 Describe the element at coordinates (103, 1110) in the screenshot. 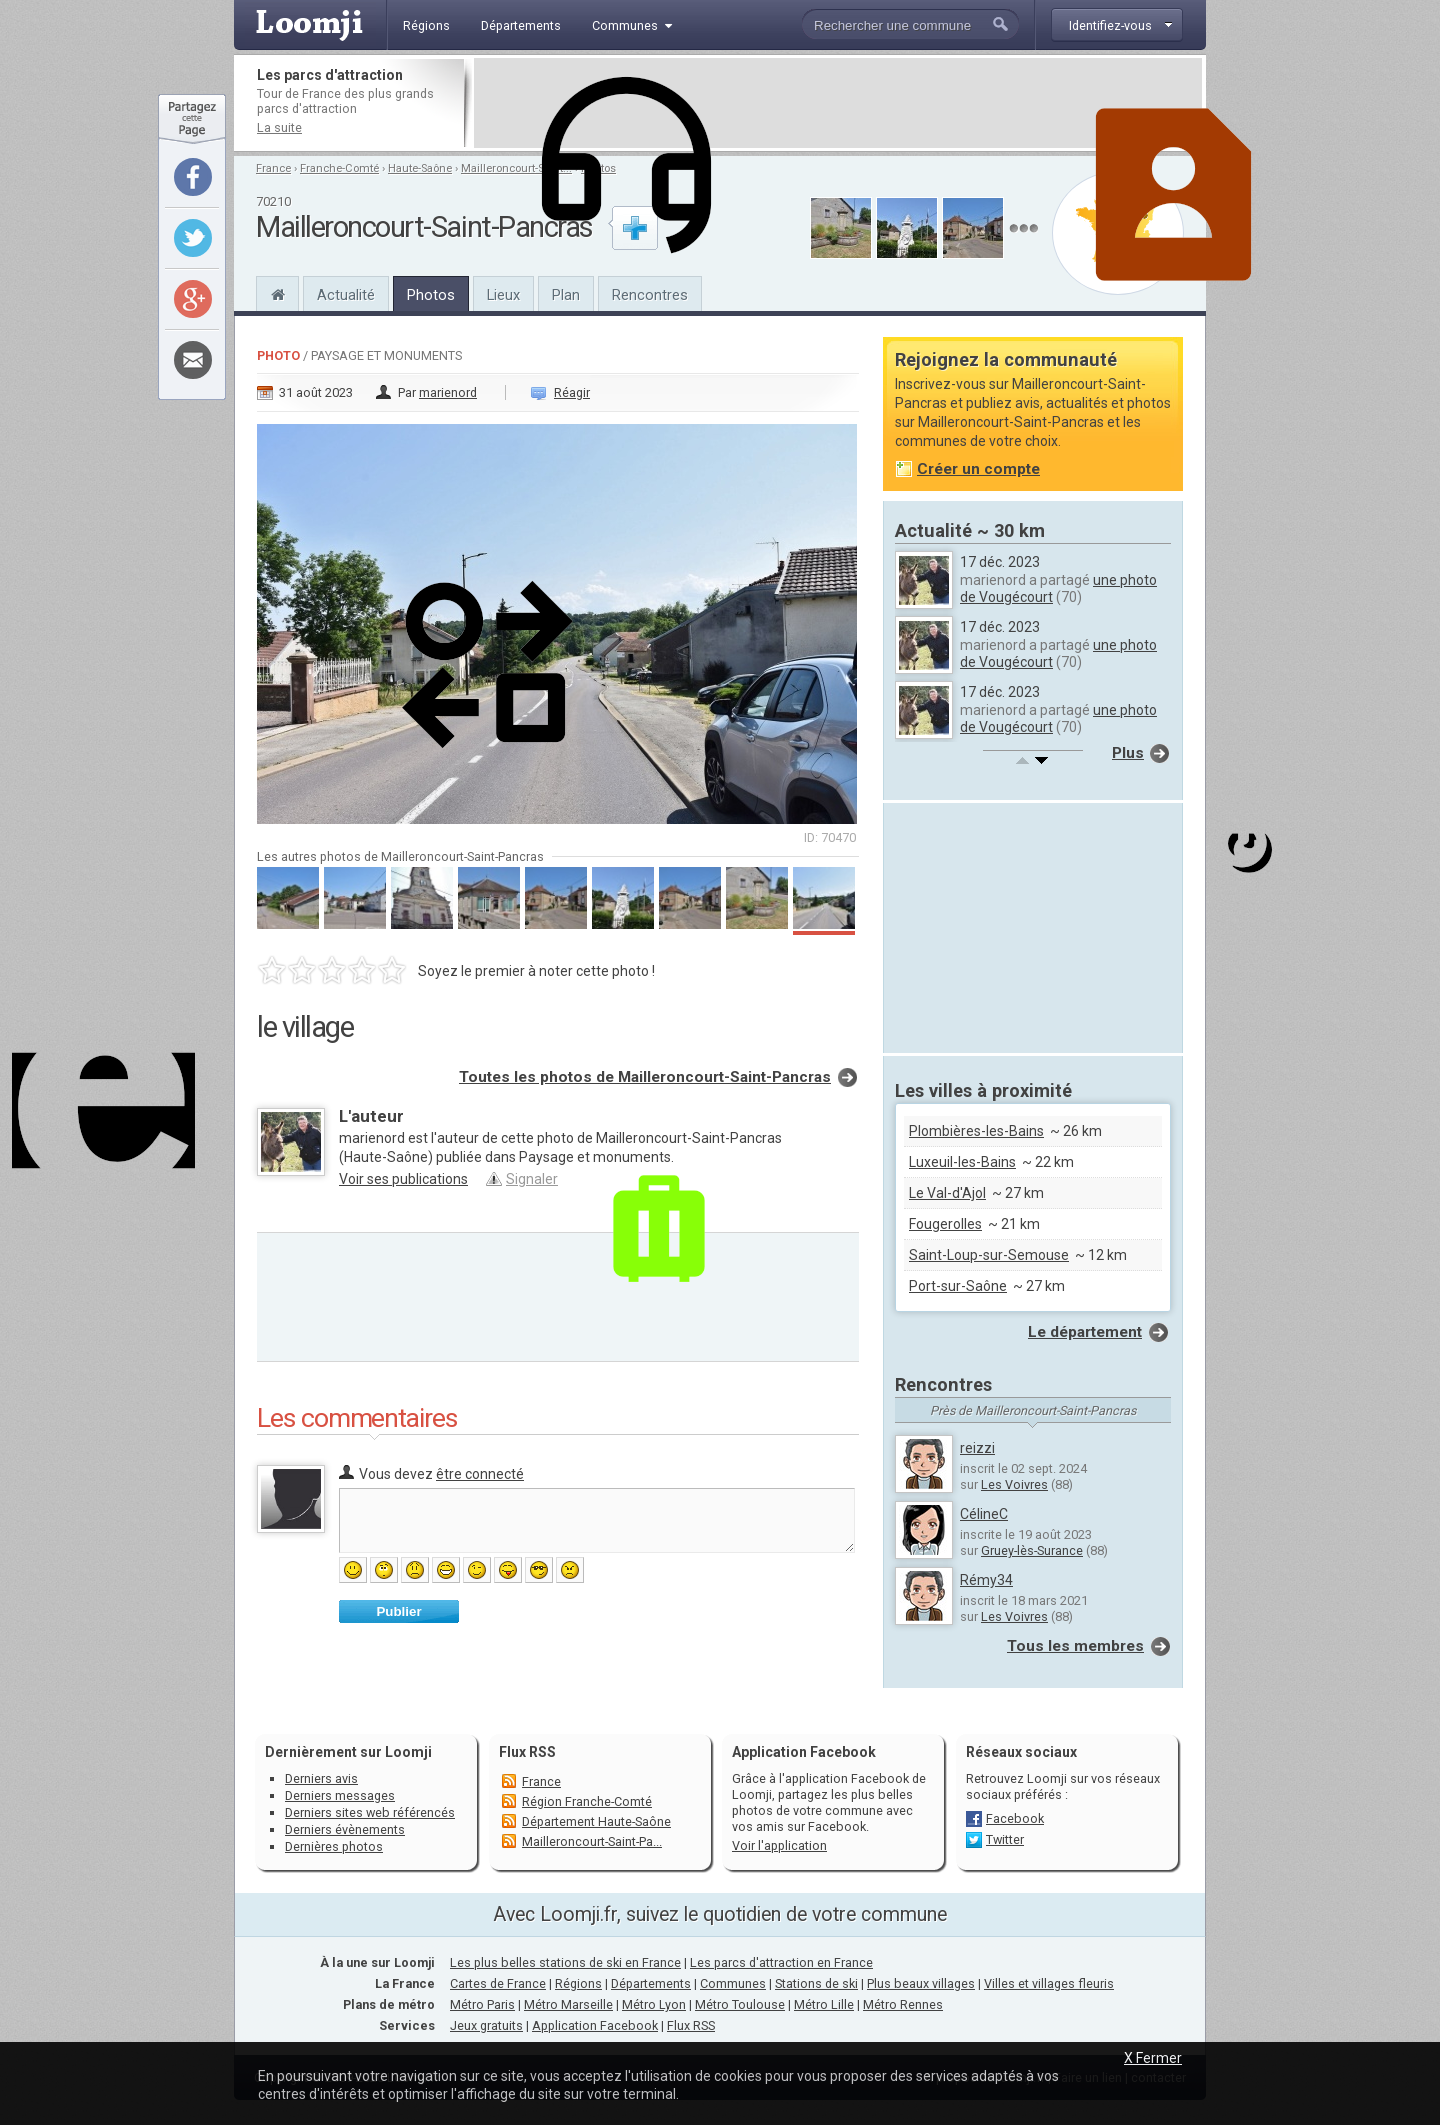

I see `erlang programming language logo` at that location.